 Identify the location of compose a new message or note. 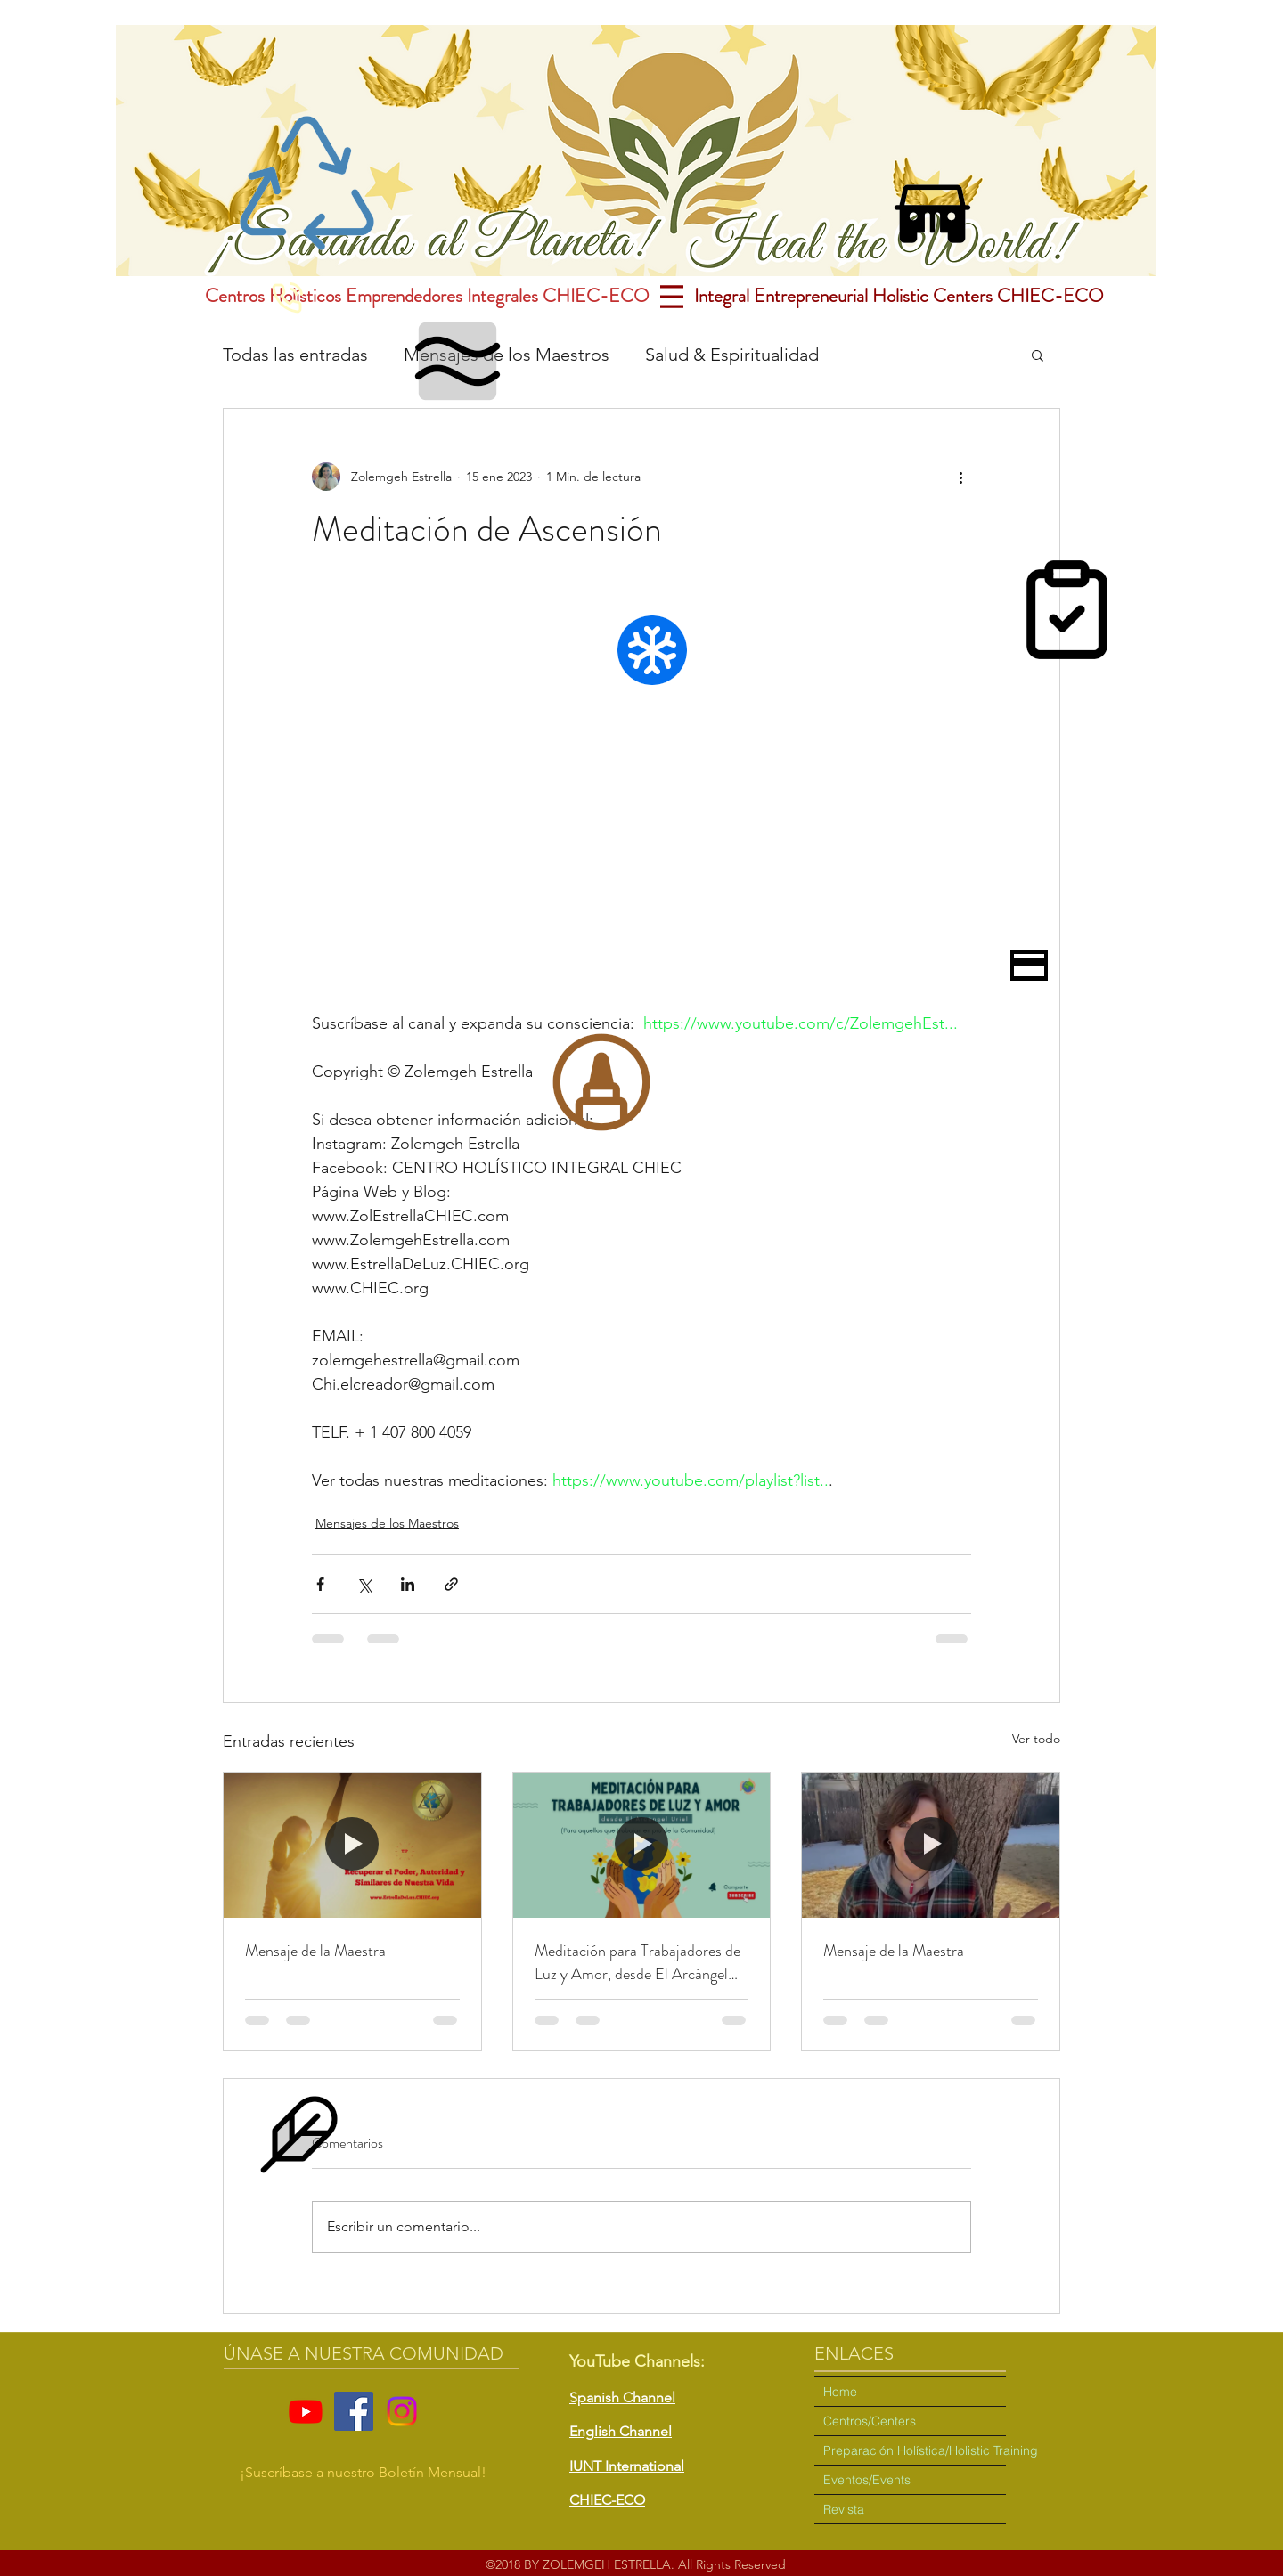
(298, 2136).